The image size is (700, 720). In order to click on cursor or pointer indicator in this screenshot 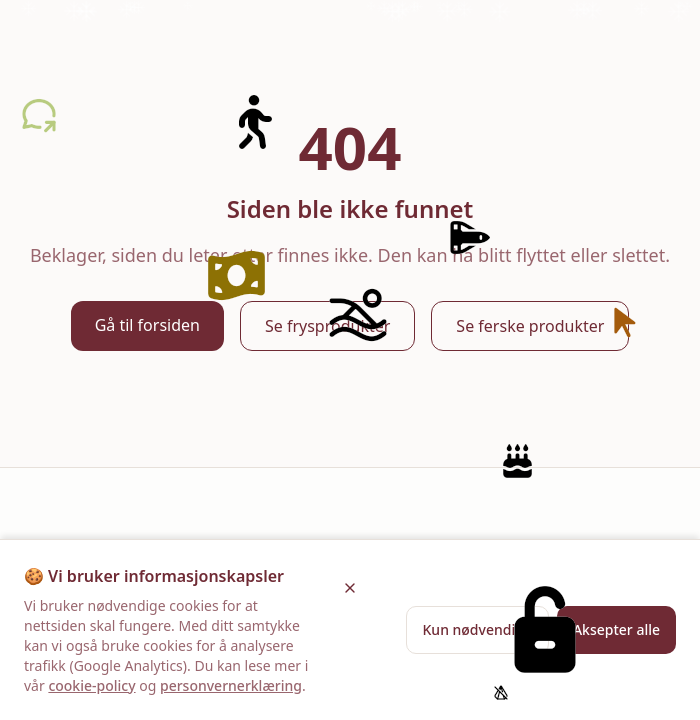, I will do `click(623, 322)`.